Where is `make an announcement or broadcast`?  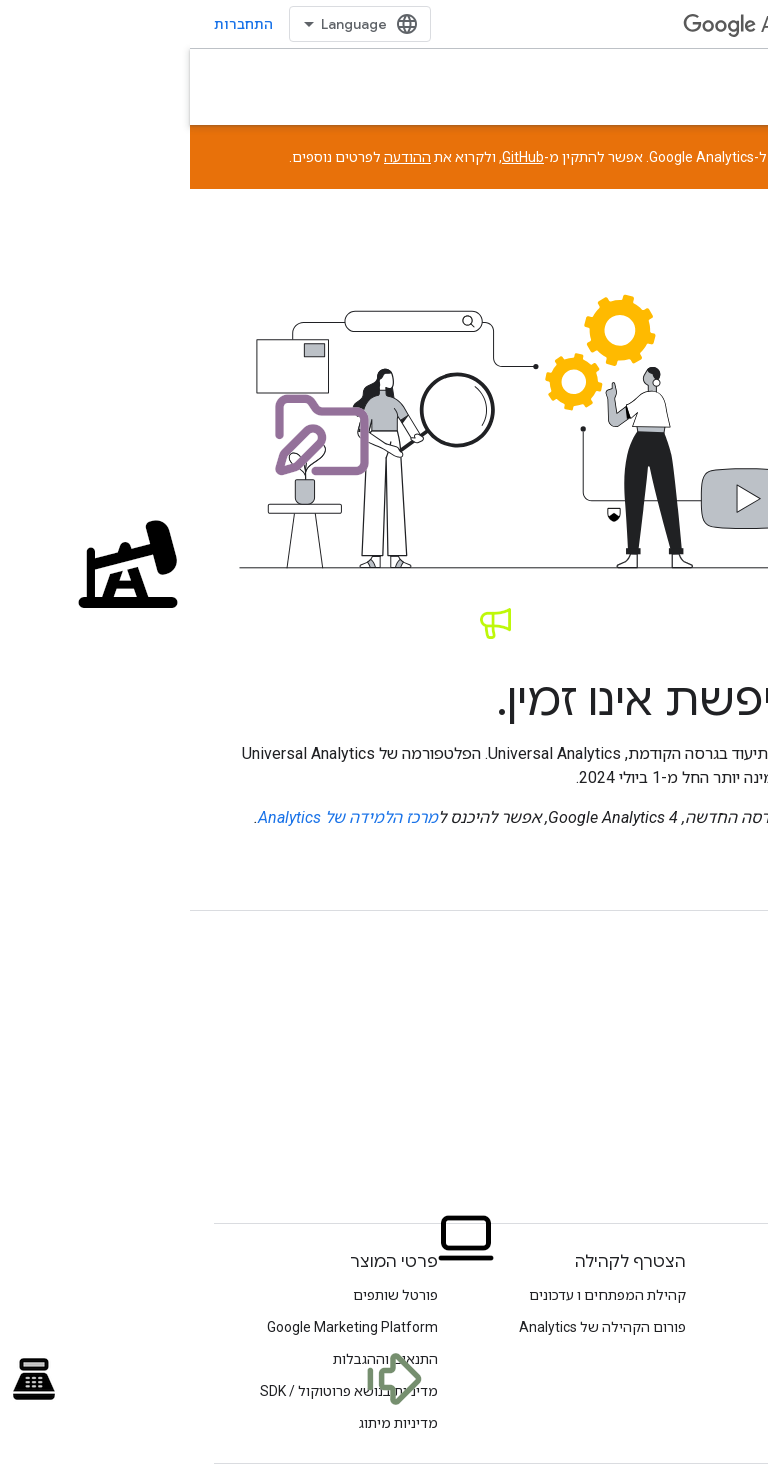
make an announcement or broadcast is located at coordinates (495, 623).